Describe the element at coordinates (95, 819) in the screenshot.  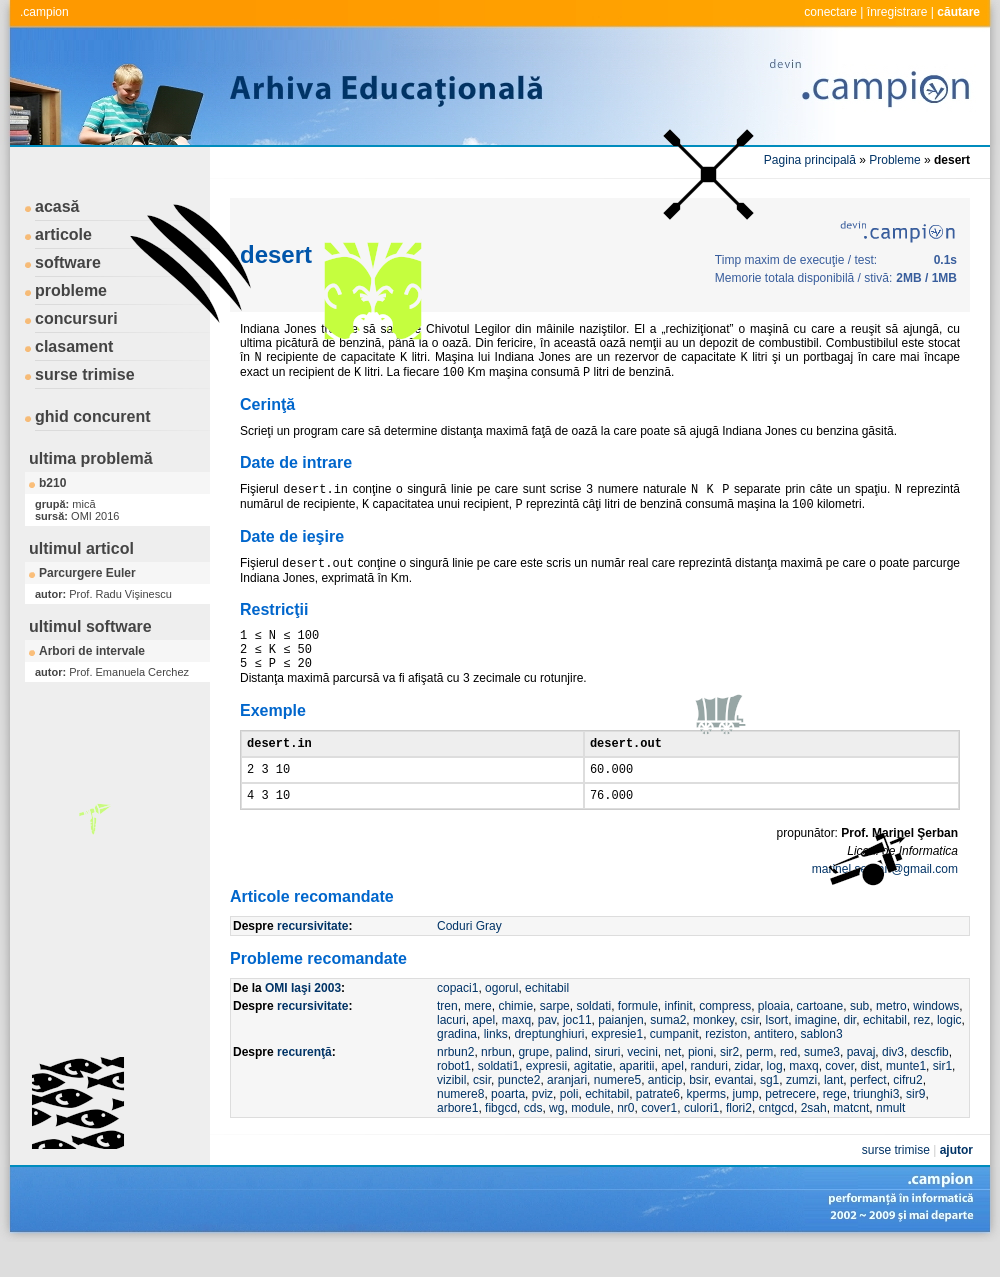
I see `equip a spear weapon in your inventory` at that location.